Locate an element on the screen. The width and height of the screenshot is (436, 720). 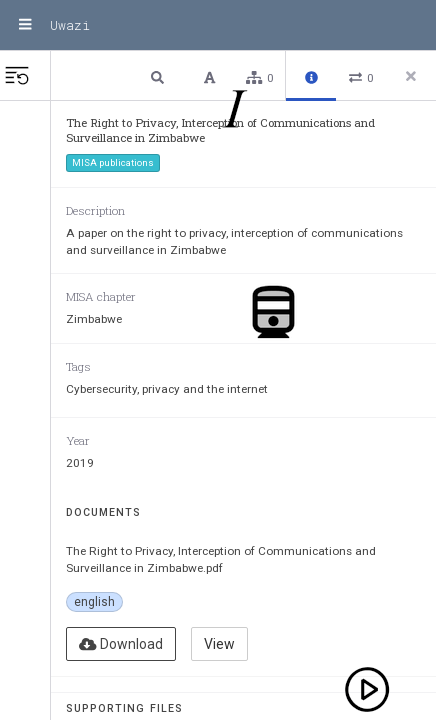
restart the current debug frame is located at coordinates (17, 75).